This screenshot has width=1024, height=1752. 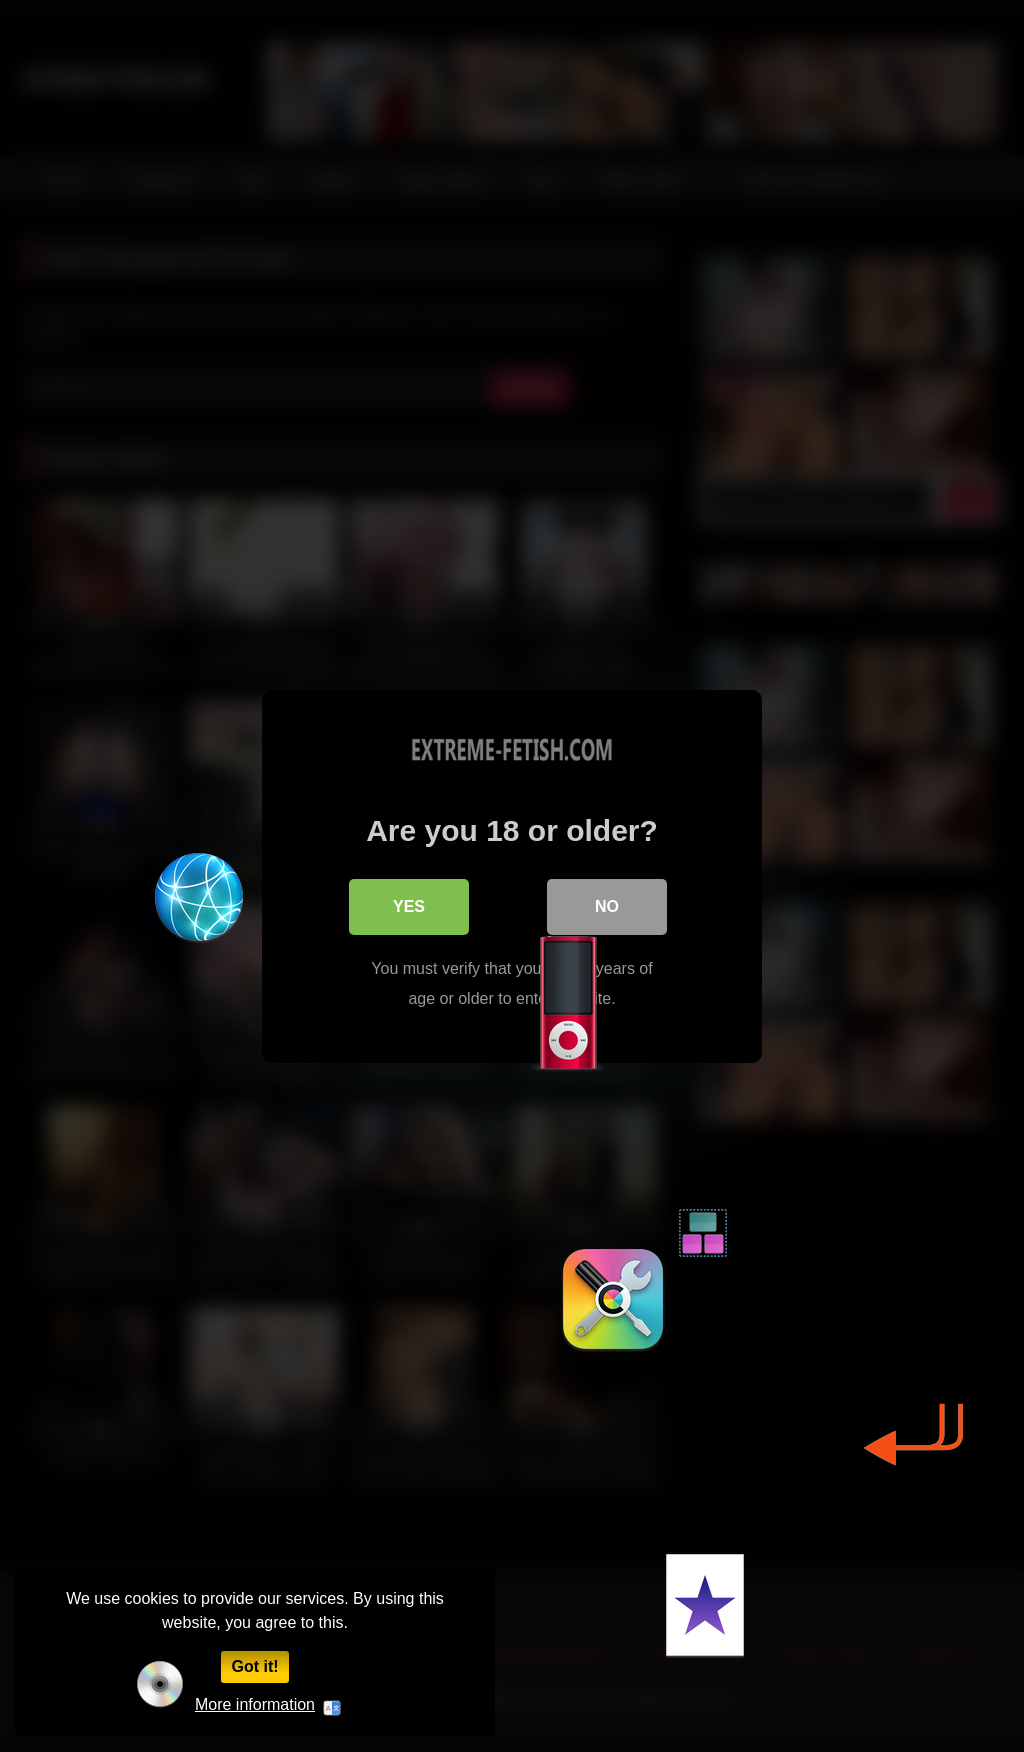 I want to click on access ipod device settings, so click(x=567, y=1004).